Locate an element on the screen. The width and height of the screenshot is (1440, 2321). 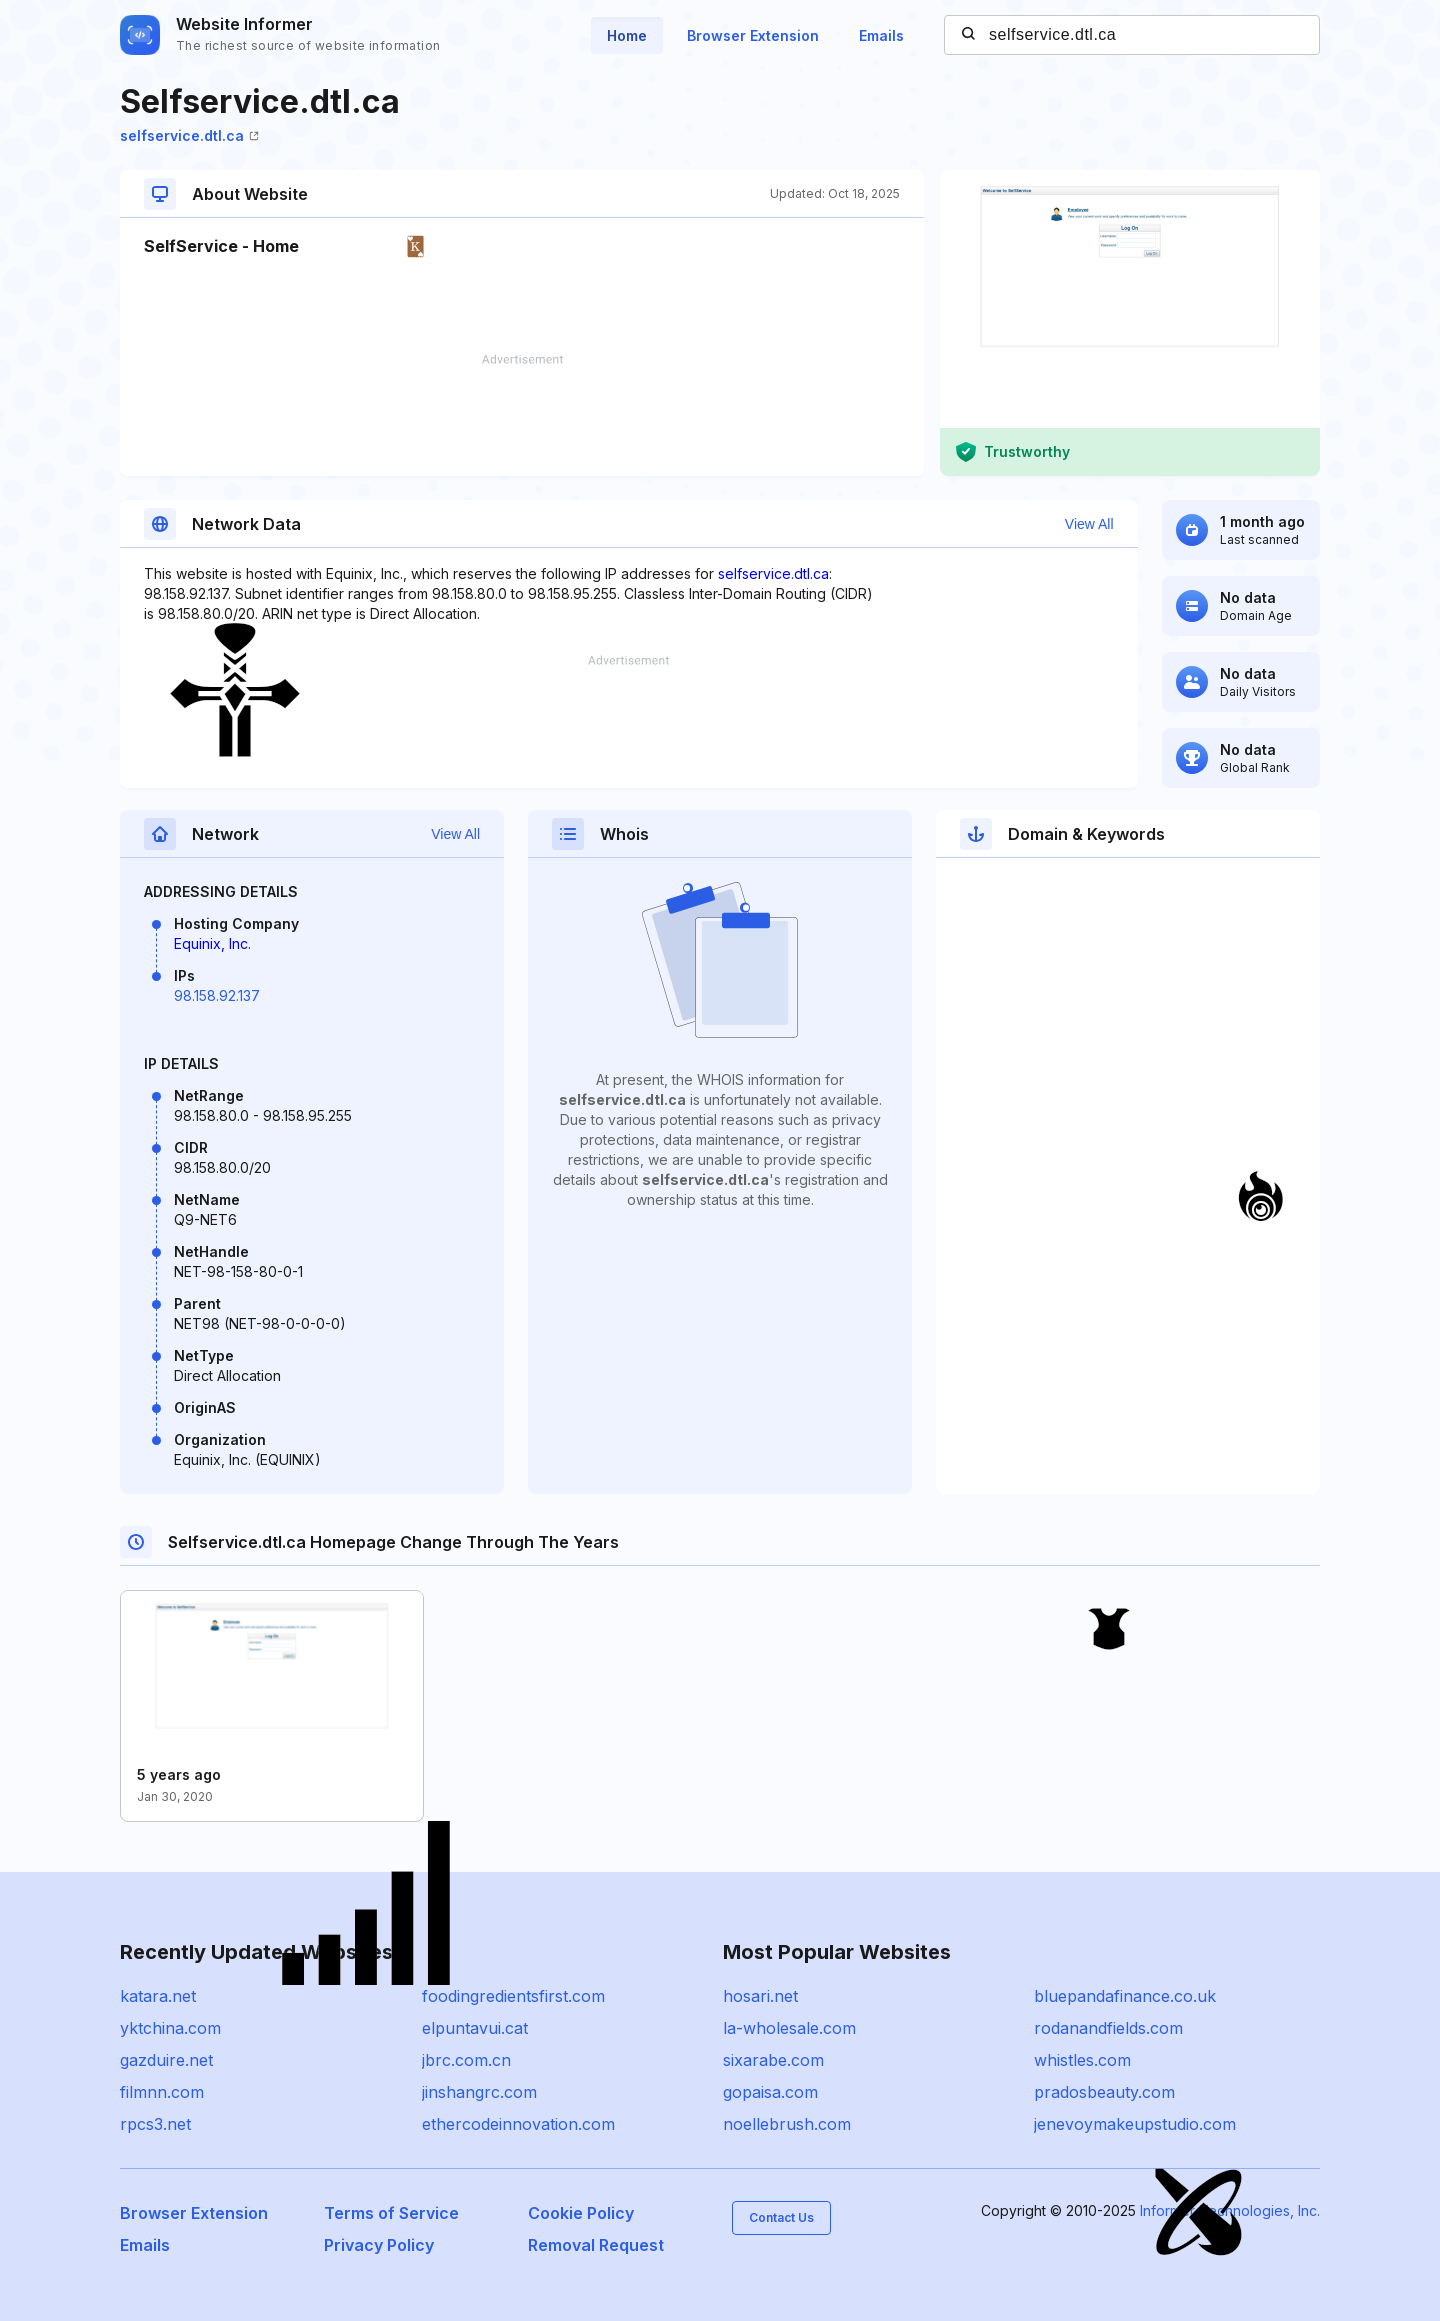
indicates cellular or network signal strength is located at coordinates (366, 1903).